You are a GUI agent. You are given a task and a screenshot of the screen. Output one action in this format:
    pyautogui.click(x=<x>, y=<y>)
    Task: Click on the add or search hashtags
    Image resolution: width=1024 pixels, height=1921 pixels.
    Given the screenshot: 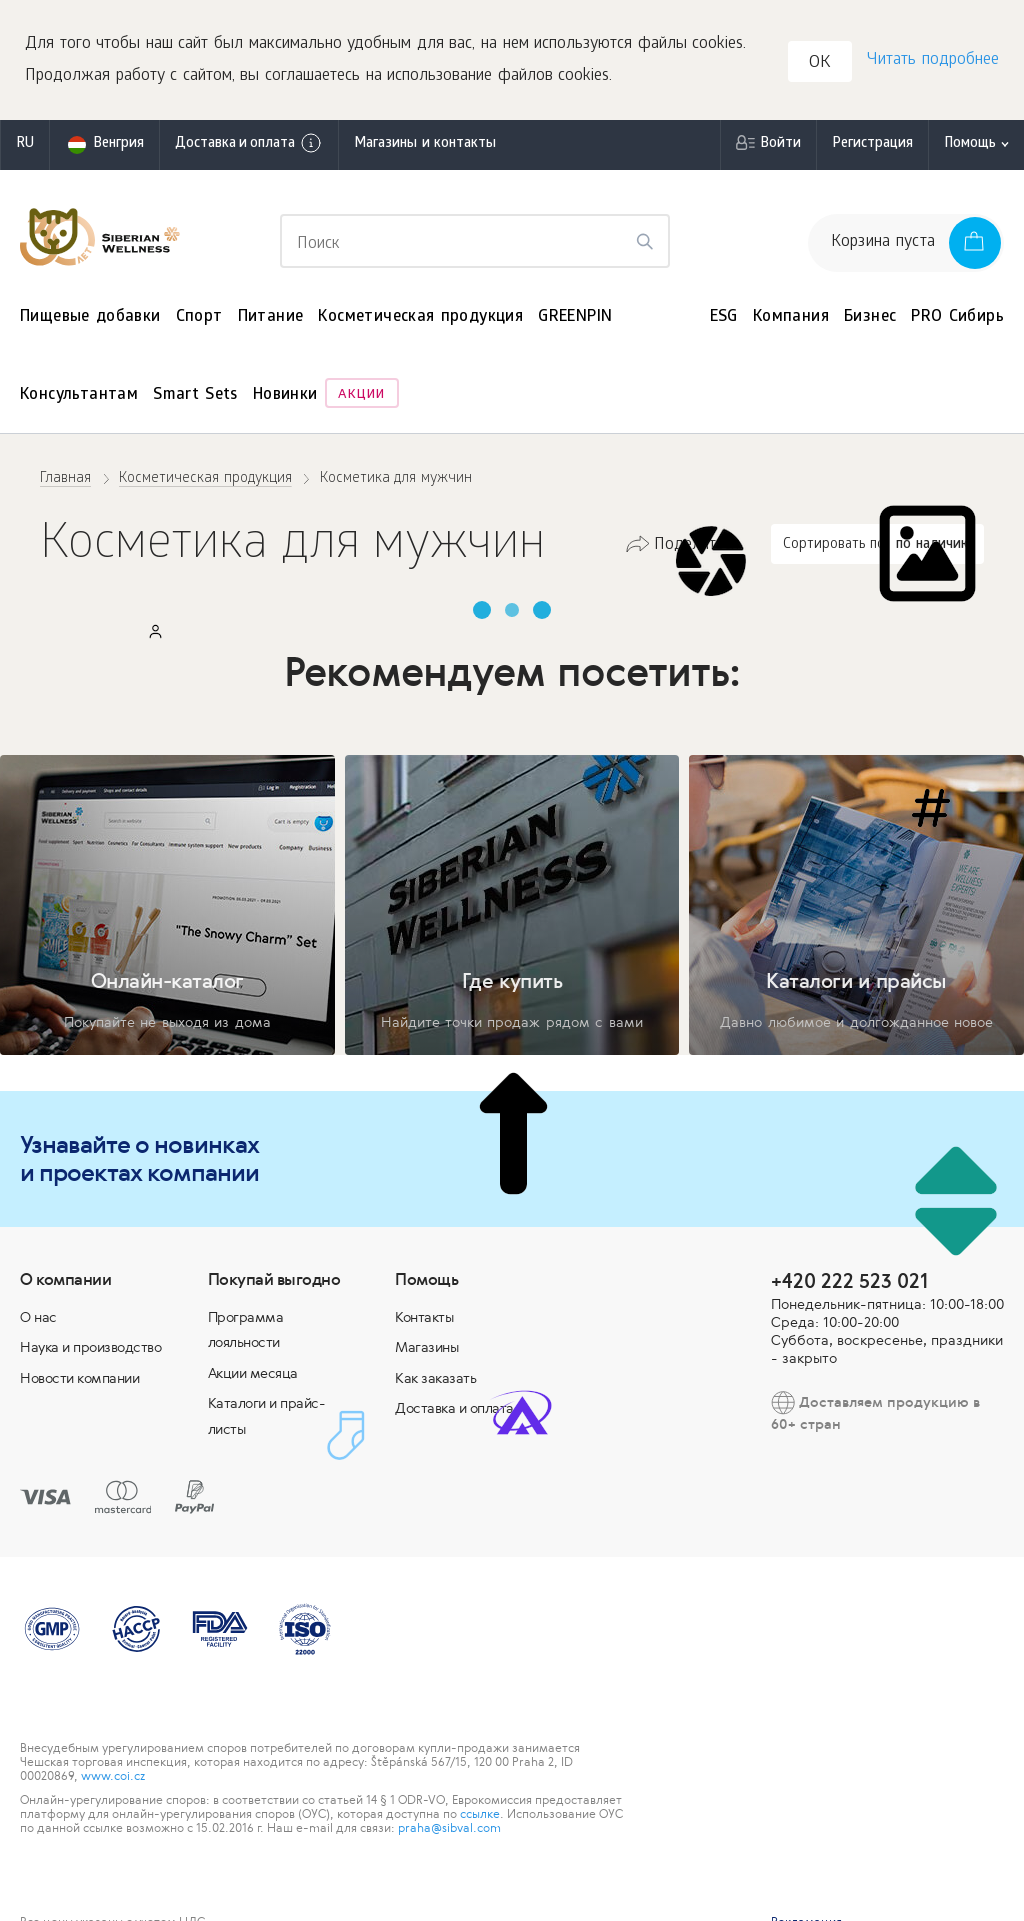 What is the action you would take?
    pyautogui.click(x=931, y=808)
    